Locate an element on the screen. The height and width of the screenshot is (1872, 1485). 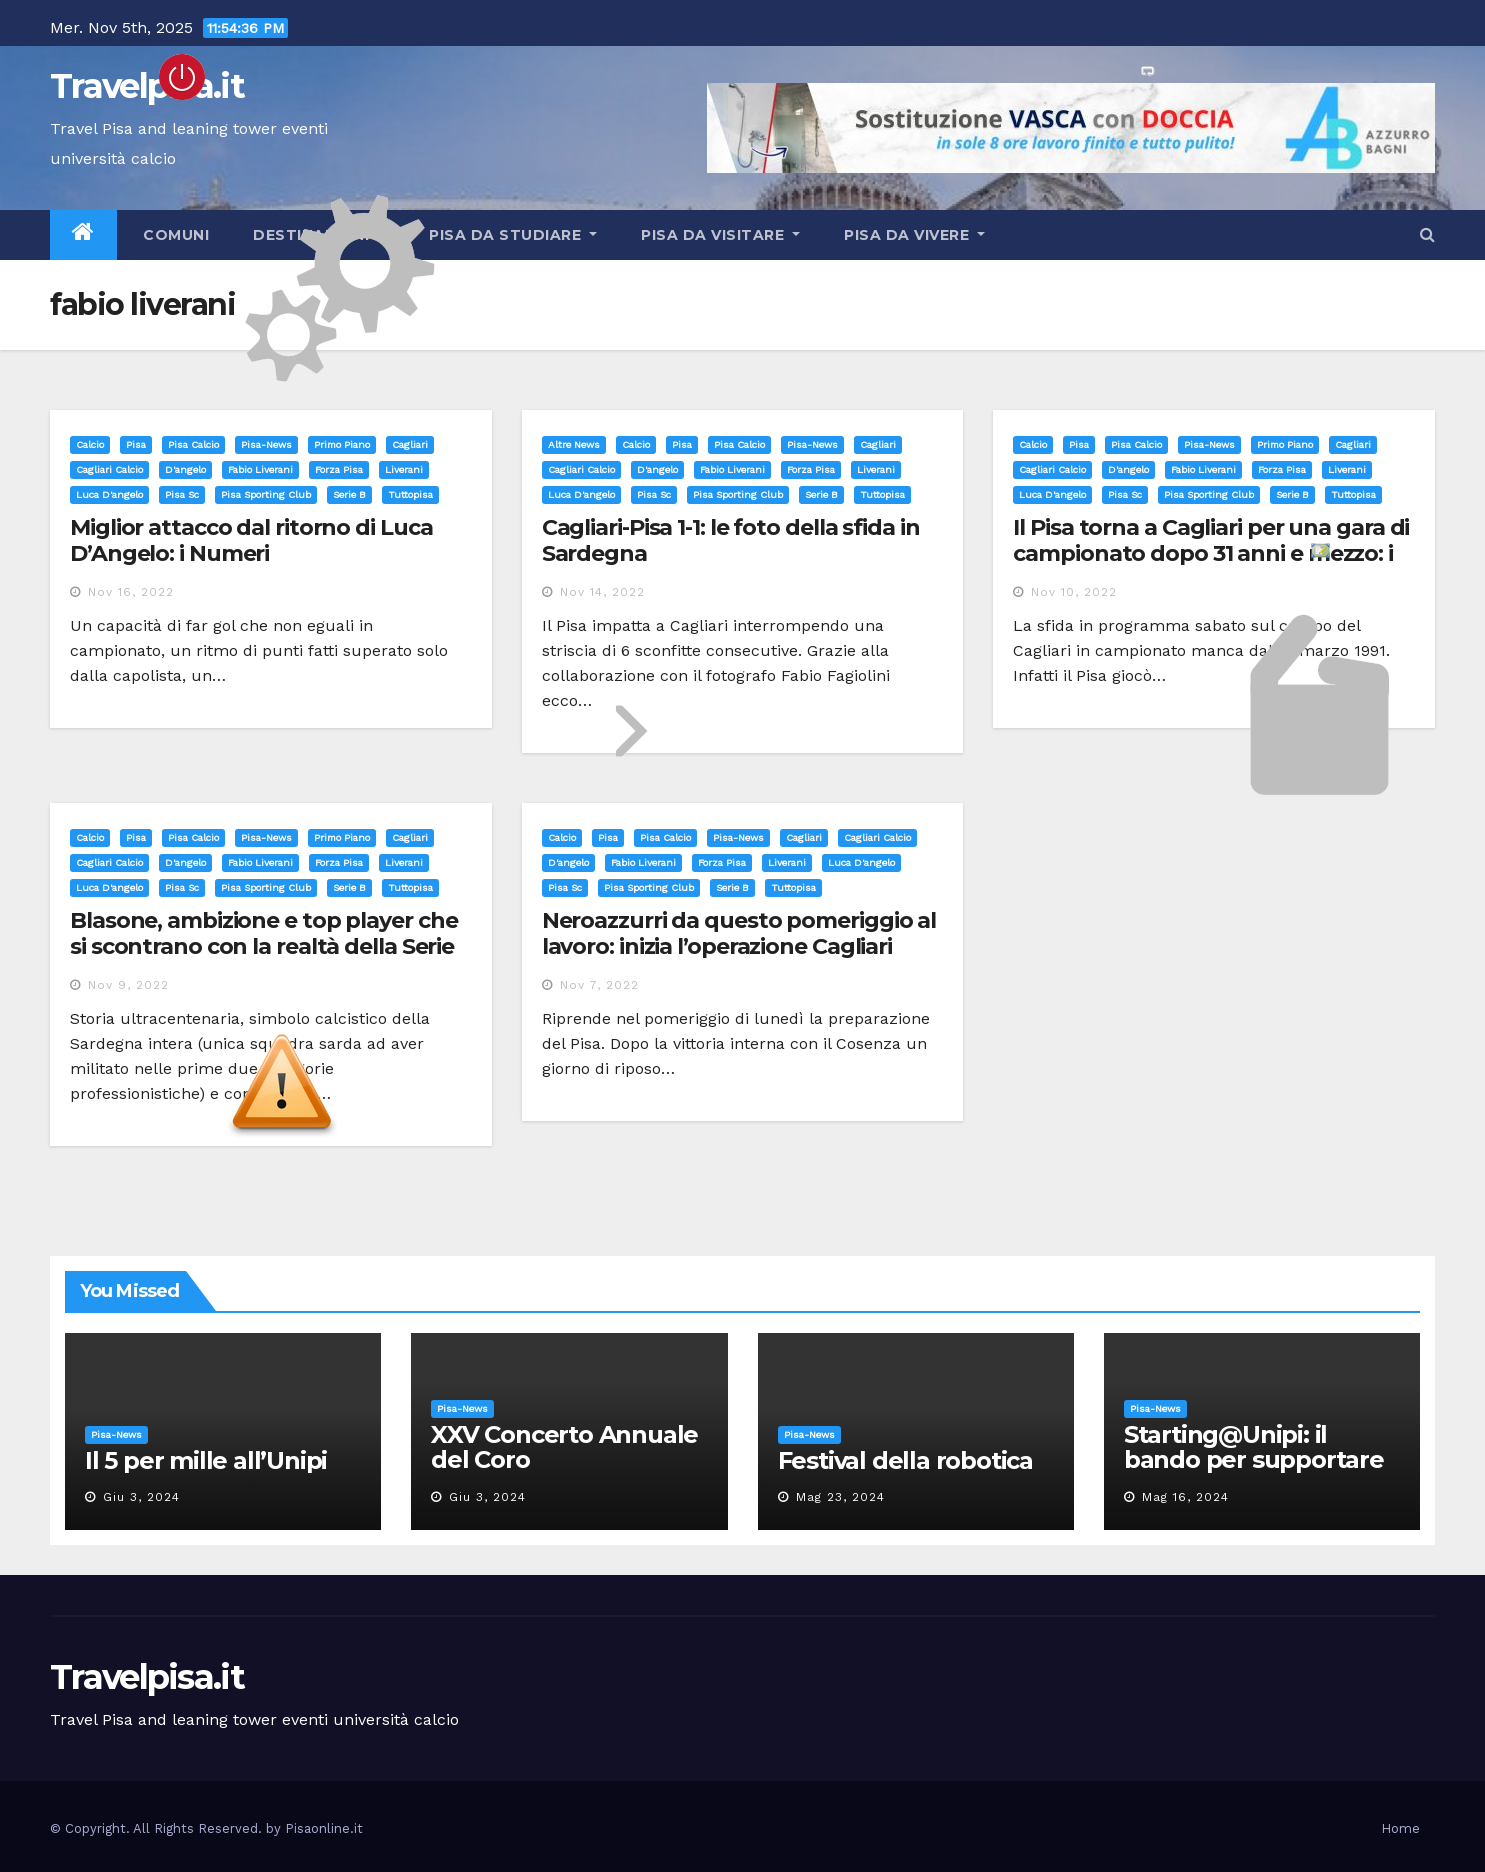
enable repeat mode for current playlist is located at coordinates (1147, 70).